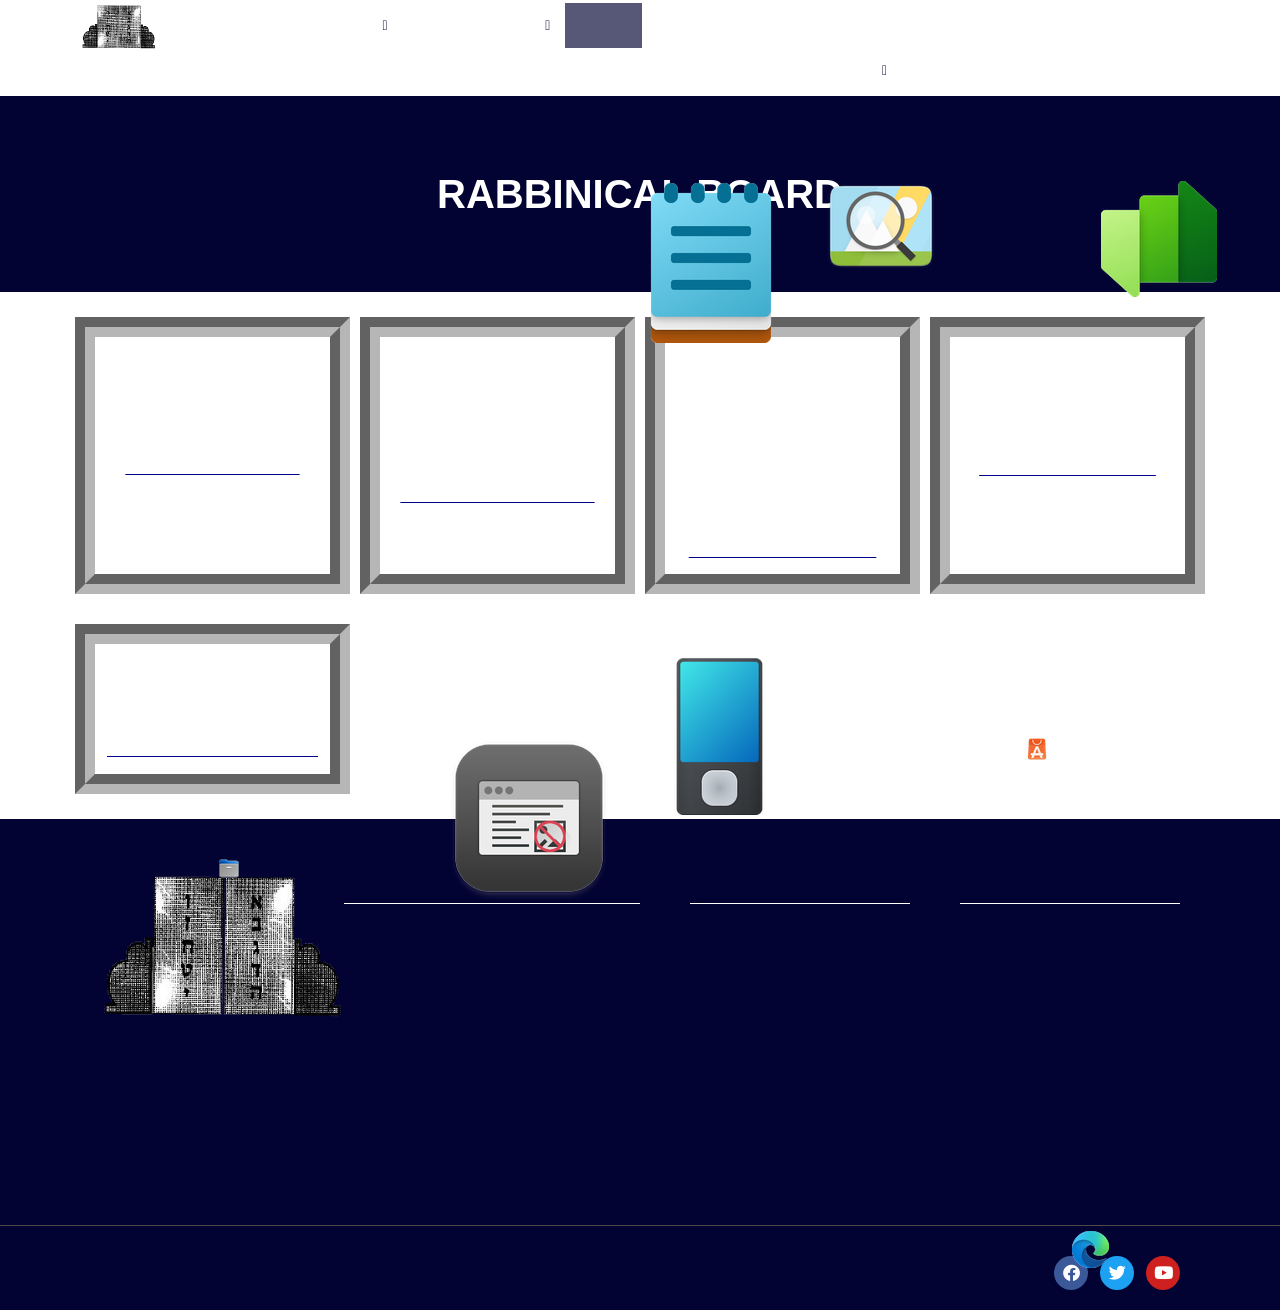  I want to click on open the file manager application, so click(229, 868).